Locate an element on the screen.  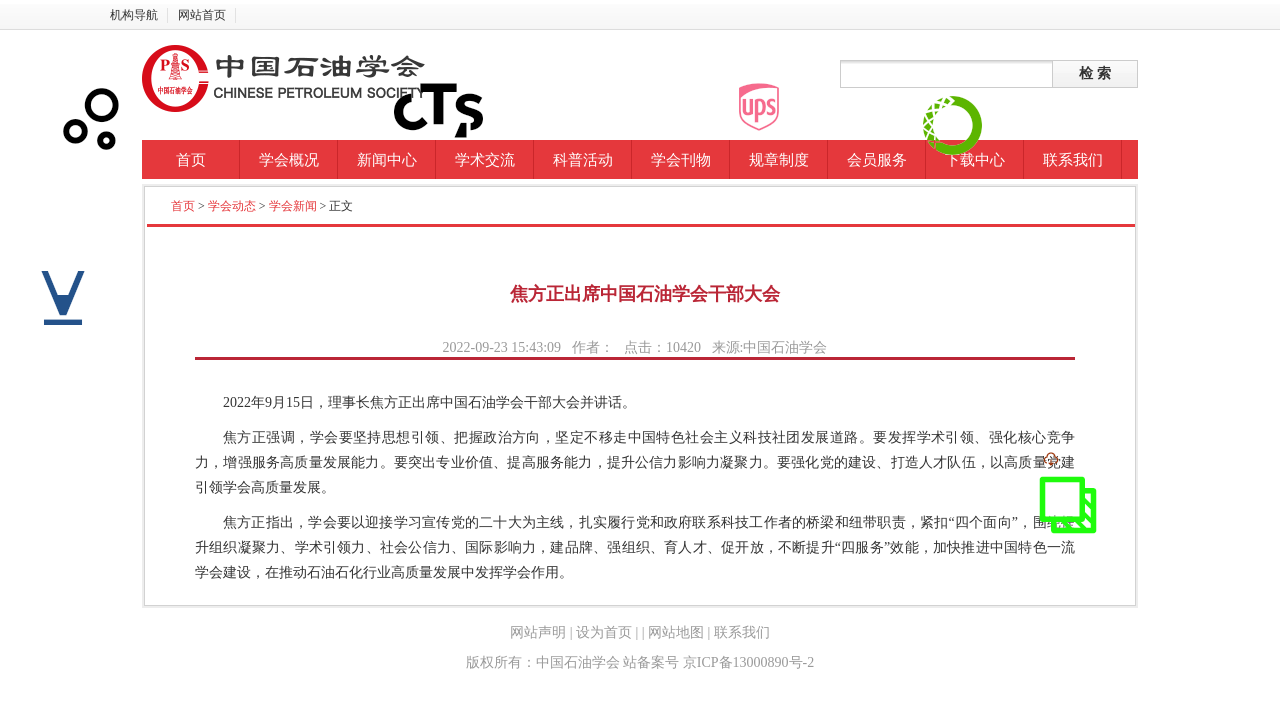
view bubble chart visualization is located at coordinates (94, 119).